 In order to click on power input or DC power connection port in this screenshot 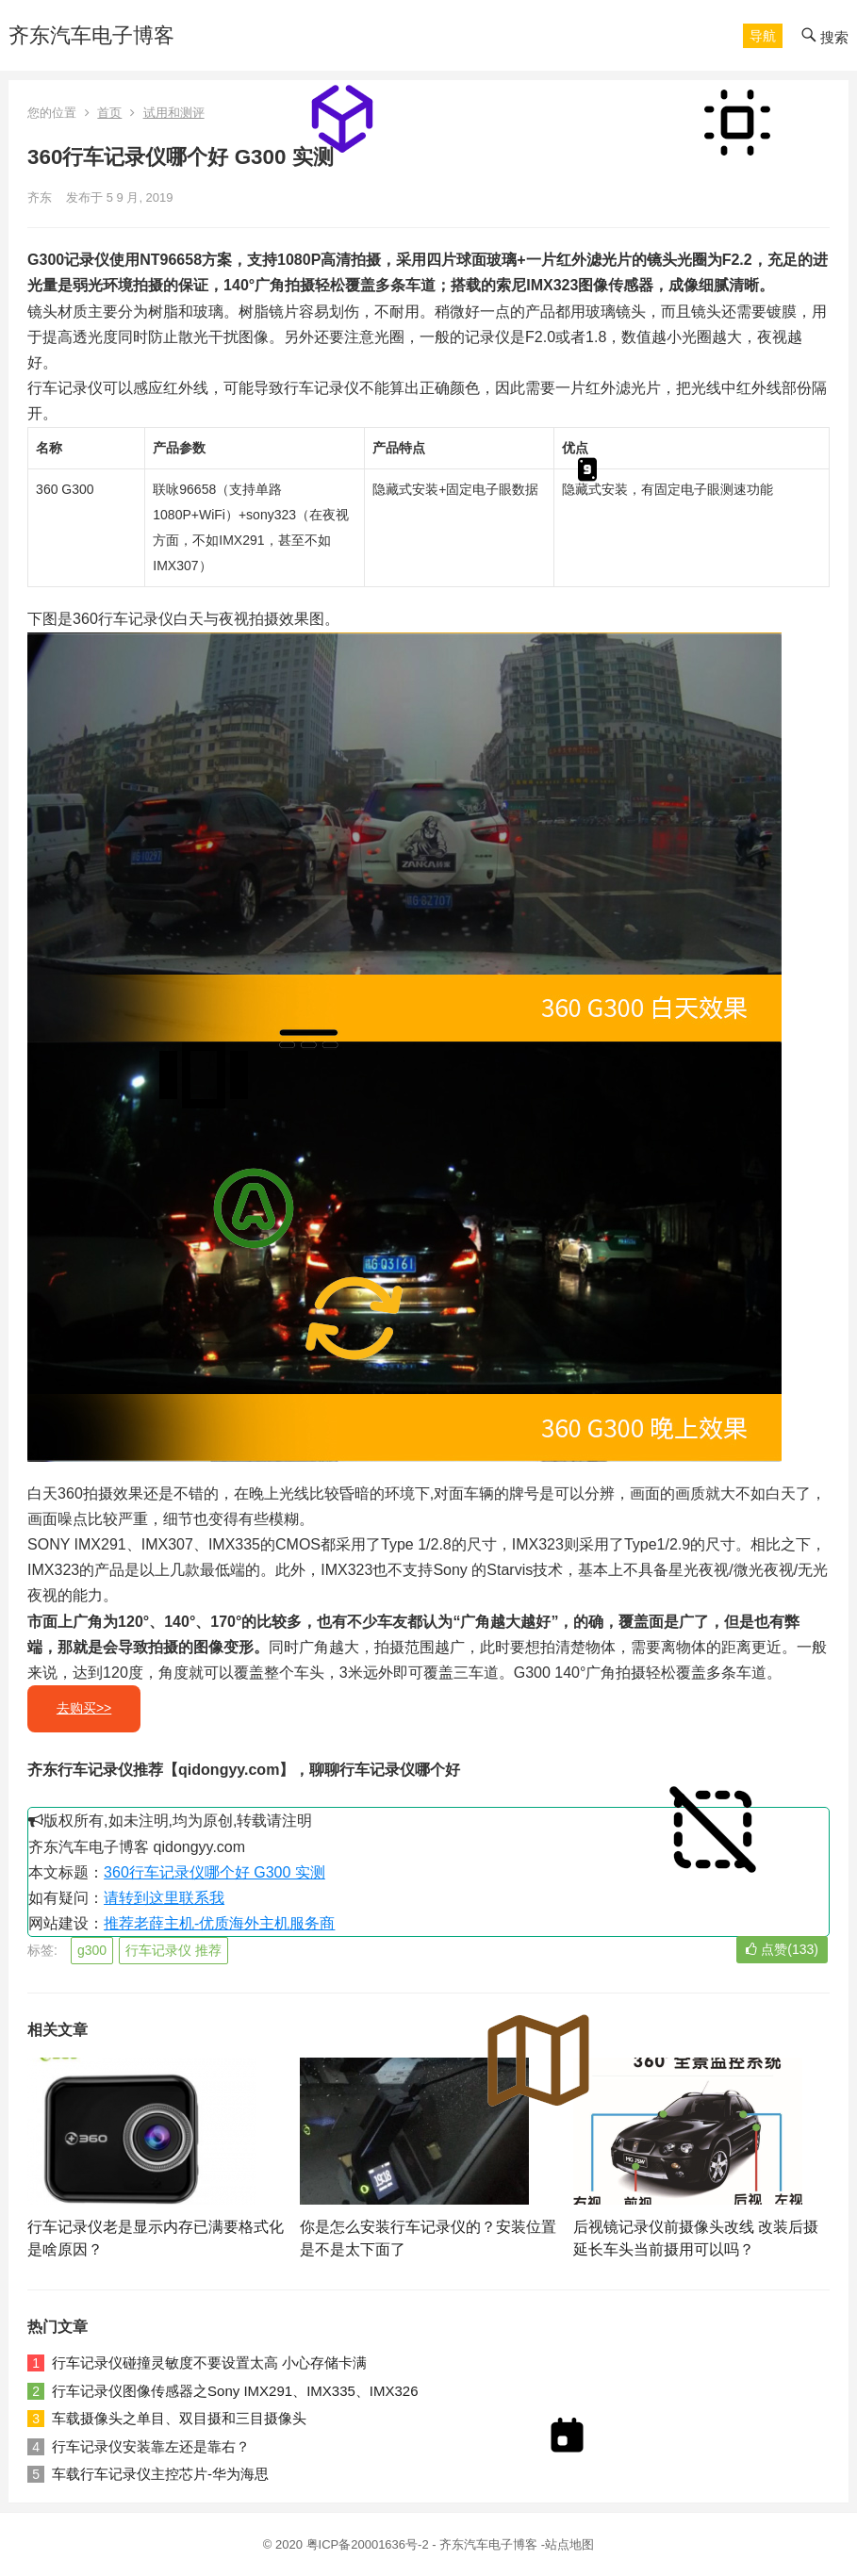, I will do `click(310, 1039)`.